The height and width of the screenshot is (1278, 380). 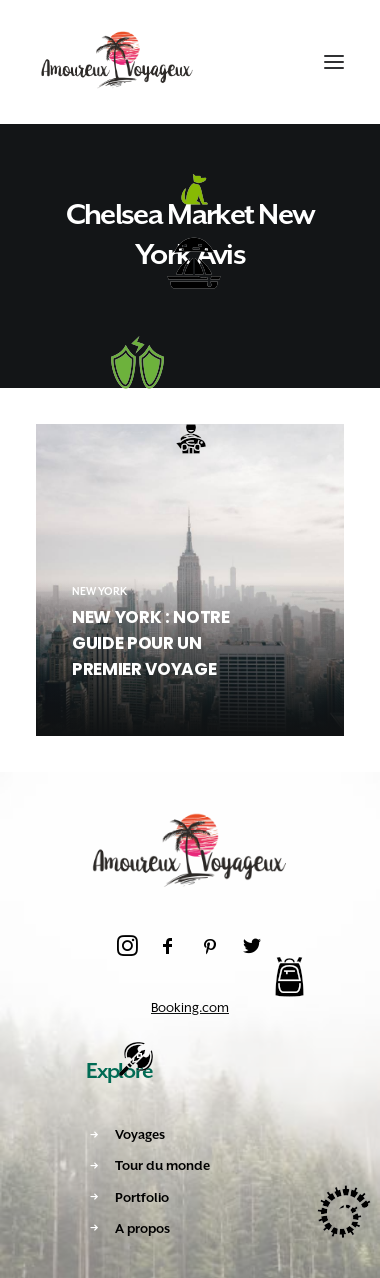 What do you see at coordinates (194, 189) in the screenshot?
I see `access pet or animal-related features` at bounding box center [194, 189].